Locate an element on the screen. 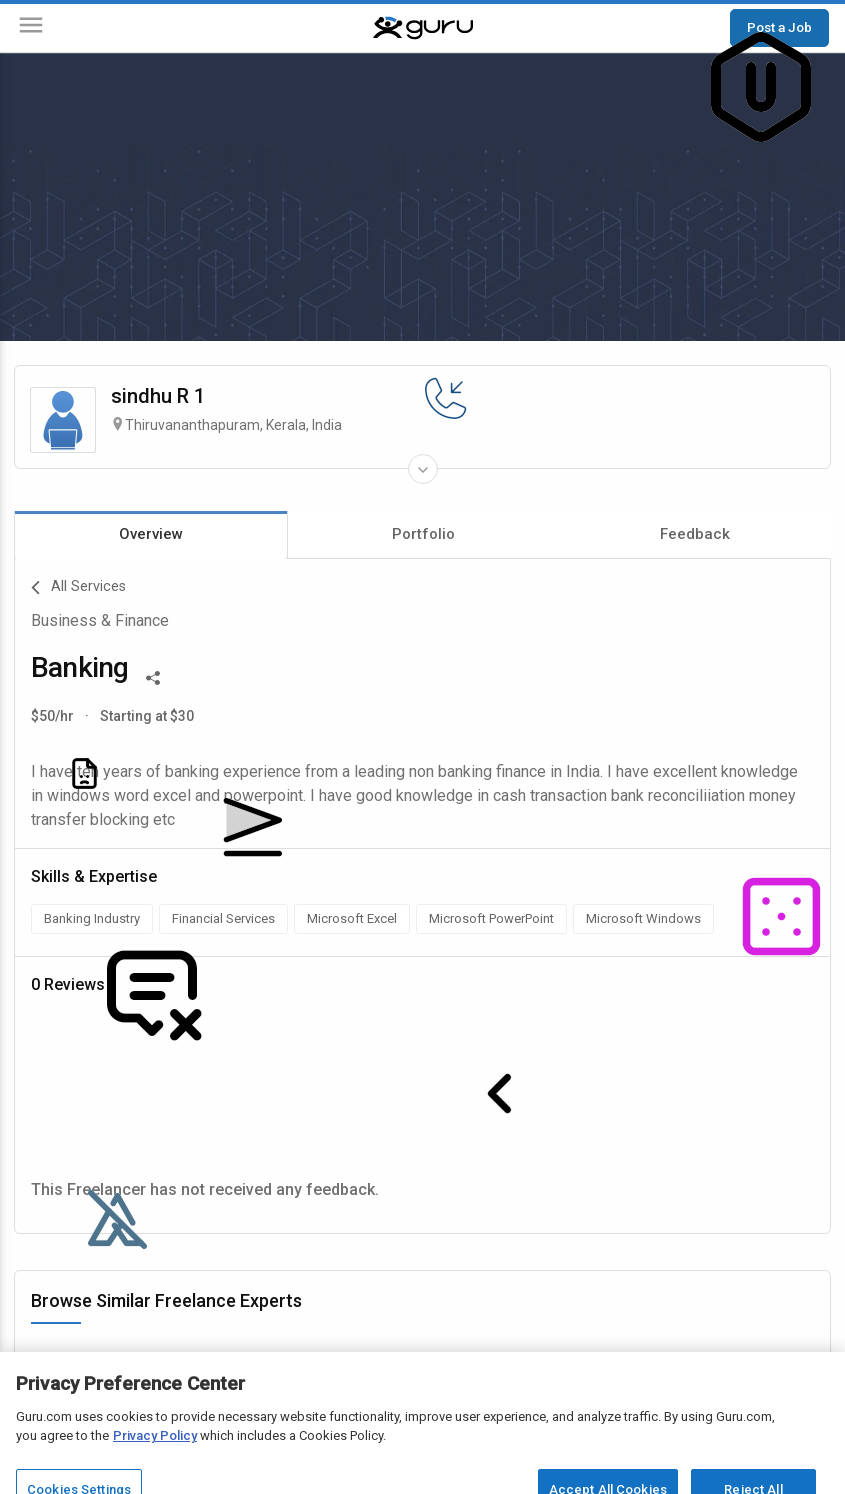 The image size is (845, 1494). file not found or missing document is located at coordinates (84, 773).